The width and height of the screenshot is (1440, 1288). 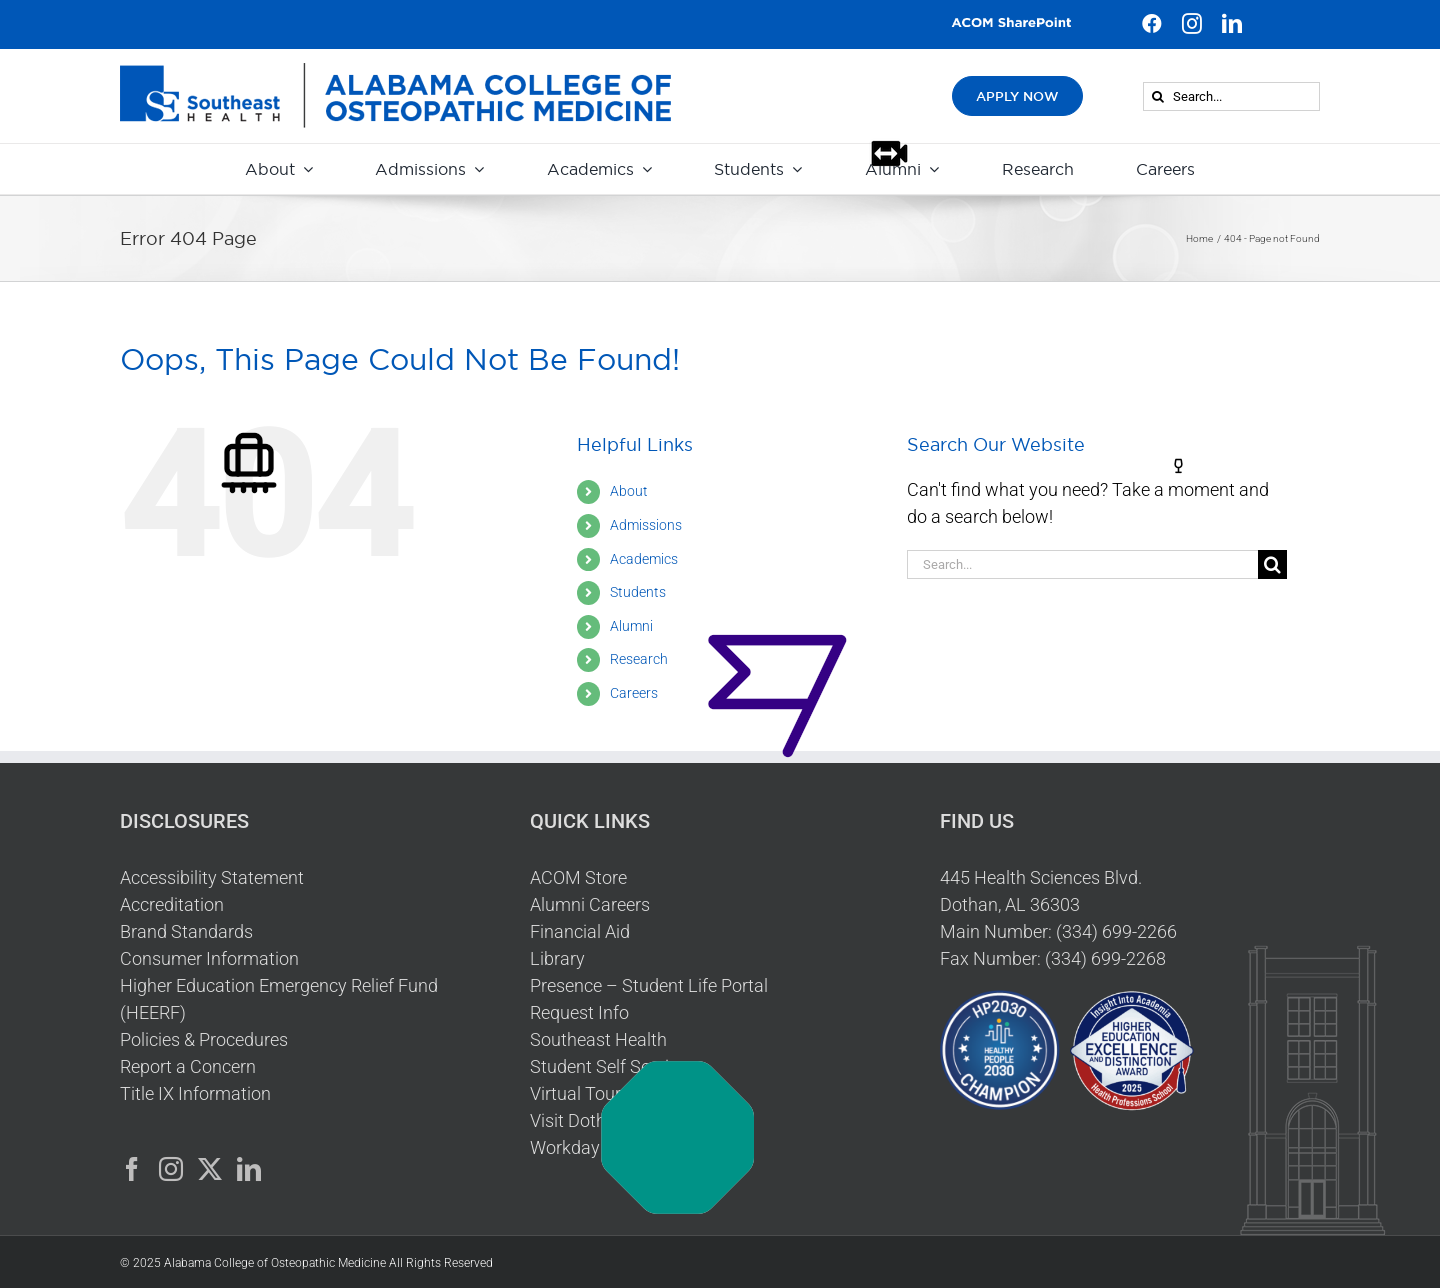 What do you see at coordinates (249, 463) in the screenshot?
I see `track baggage claim status` at bounding box center [249, 463].